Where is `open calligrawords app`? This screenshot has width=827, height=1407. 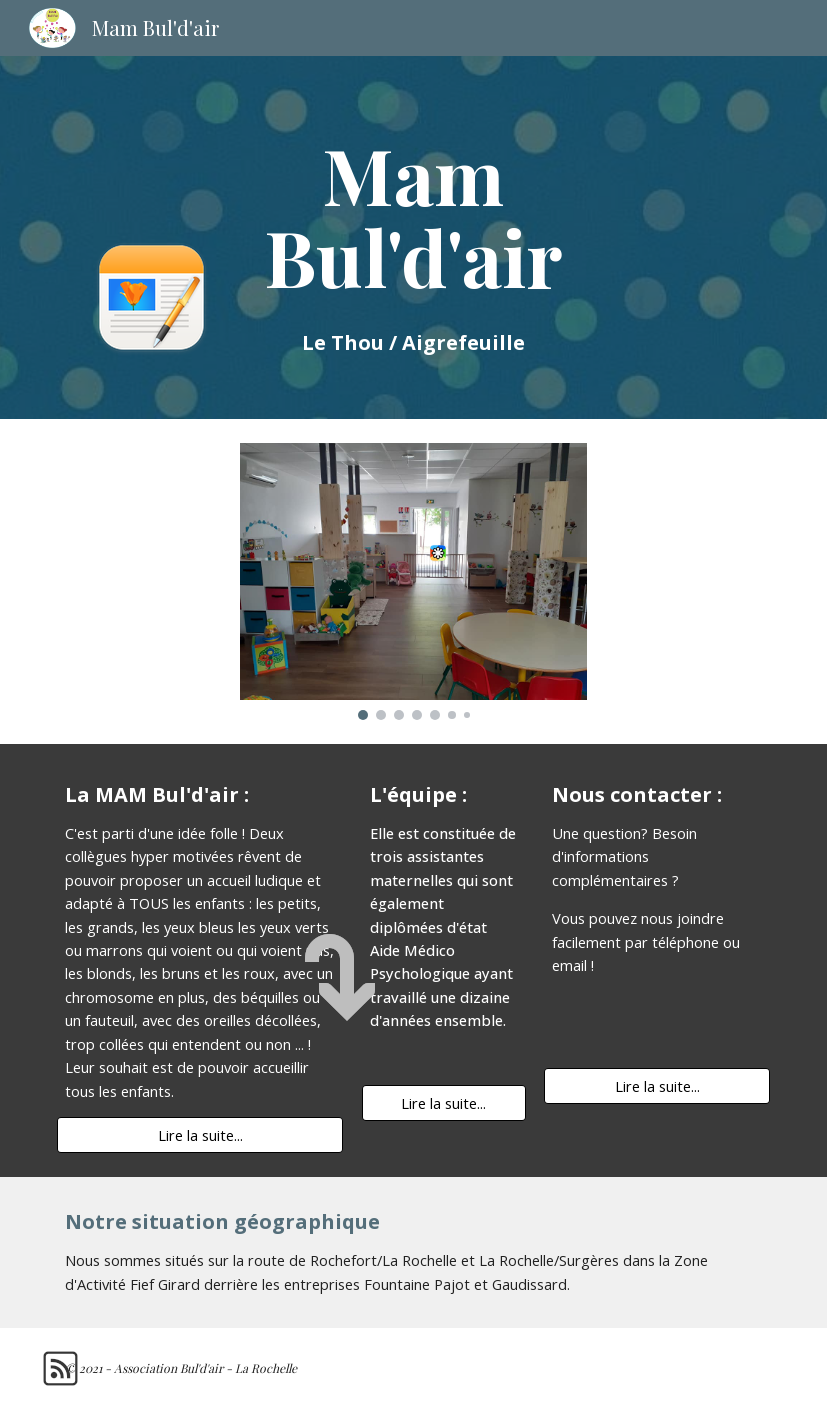 open calligrawords app is located at coordinates (151, 297).